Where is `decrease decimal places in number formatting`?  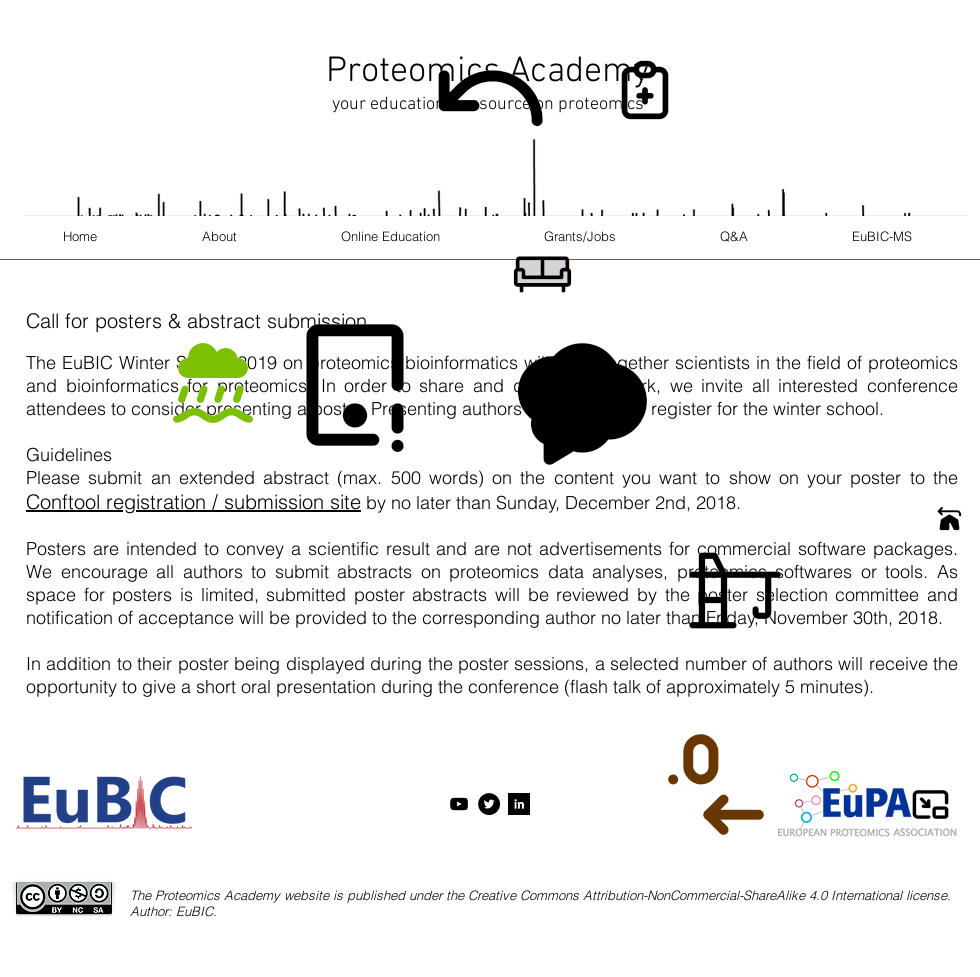 decrease decimal places in number formatting is located at coordinates (718, 784).